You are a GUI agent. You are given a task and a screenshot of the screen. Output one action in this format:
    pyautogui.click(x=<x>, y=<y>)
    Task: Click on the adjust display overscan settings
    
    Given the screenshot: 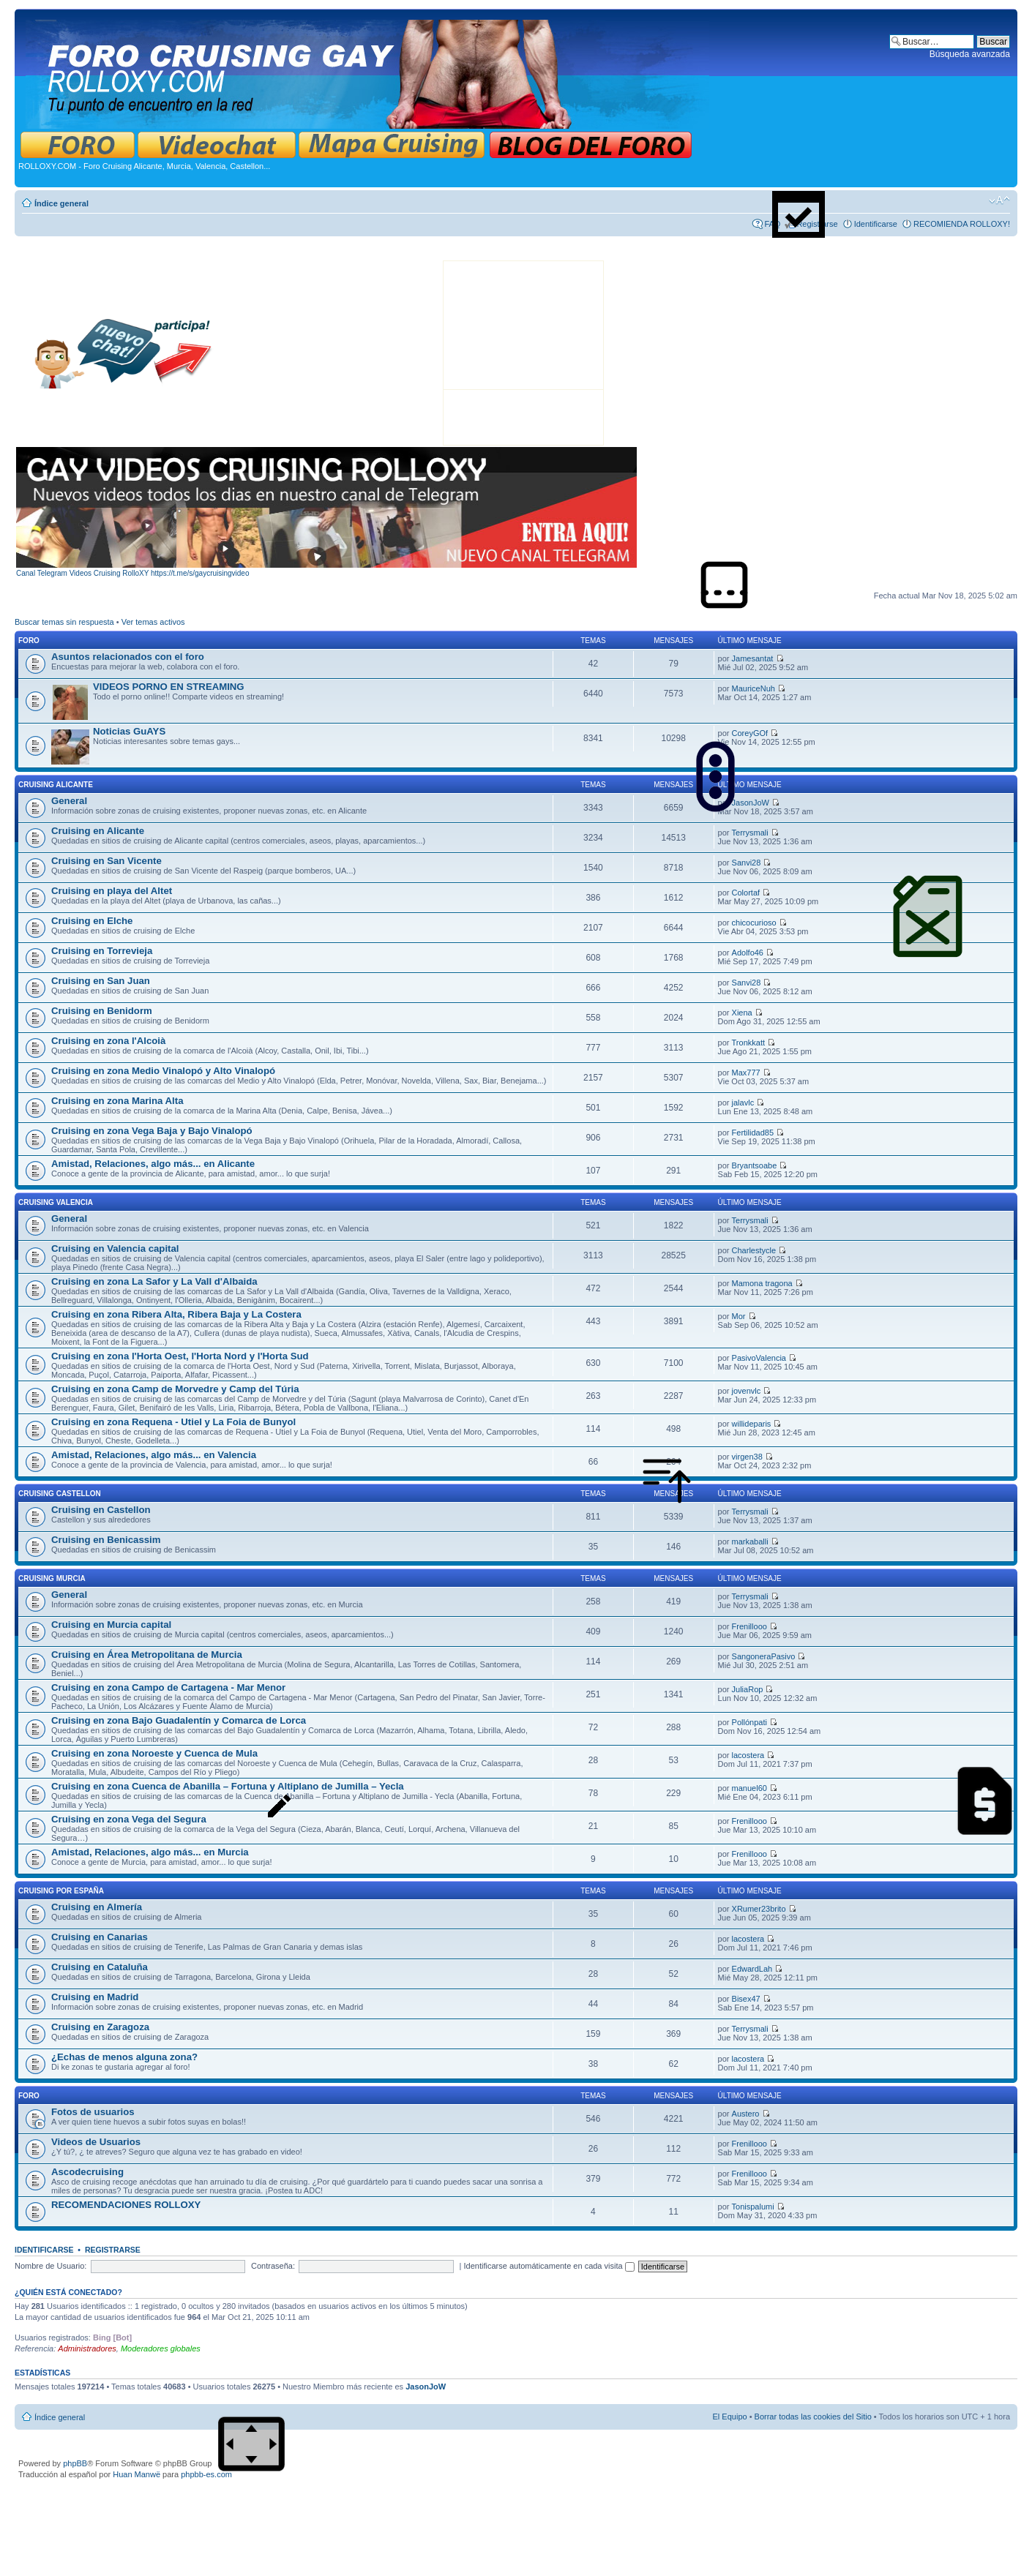 What is the action you would take?
    pyautogui.click(x=251, y=2444)
    